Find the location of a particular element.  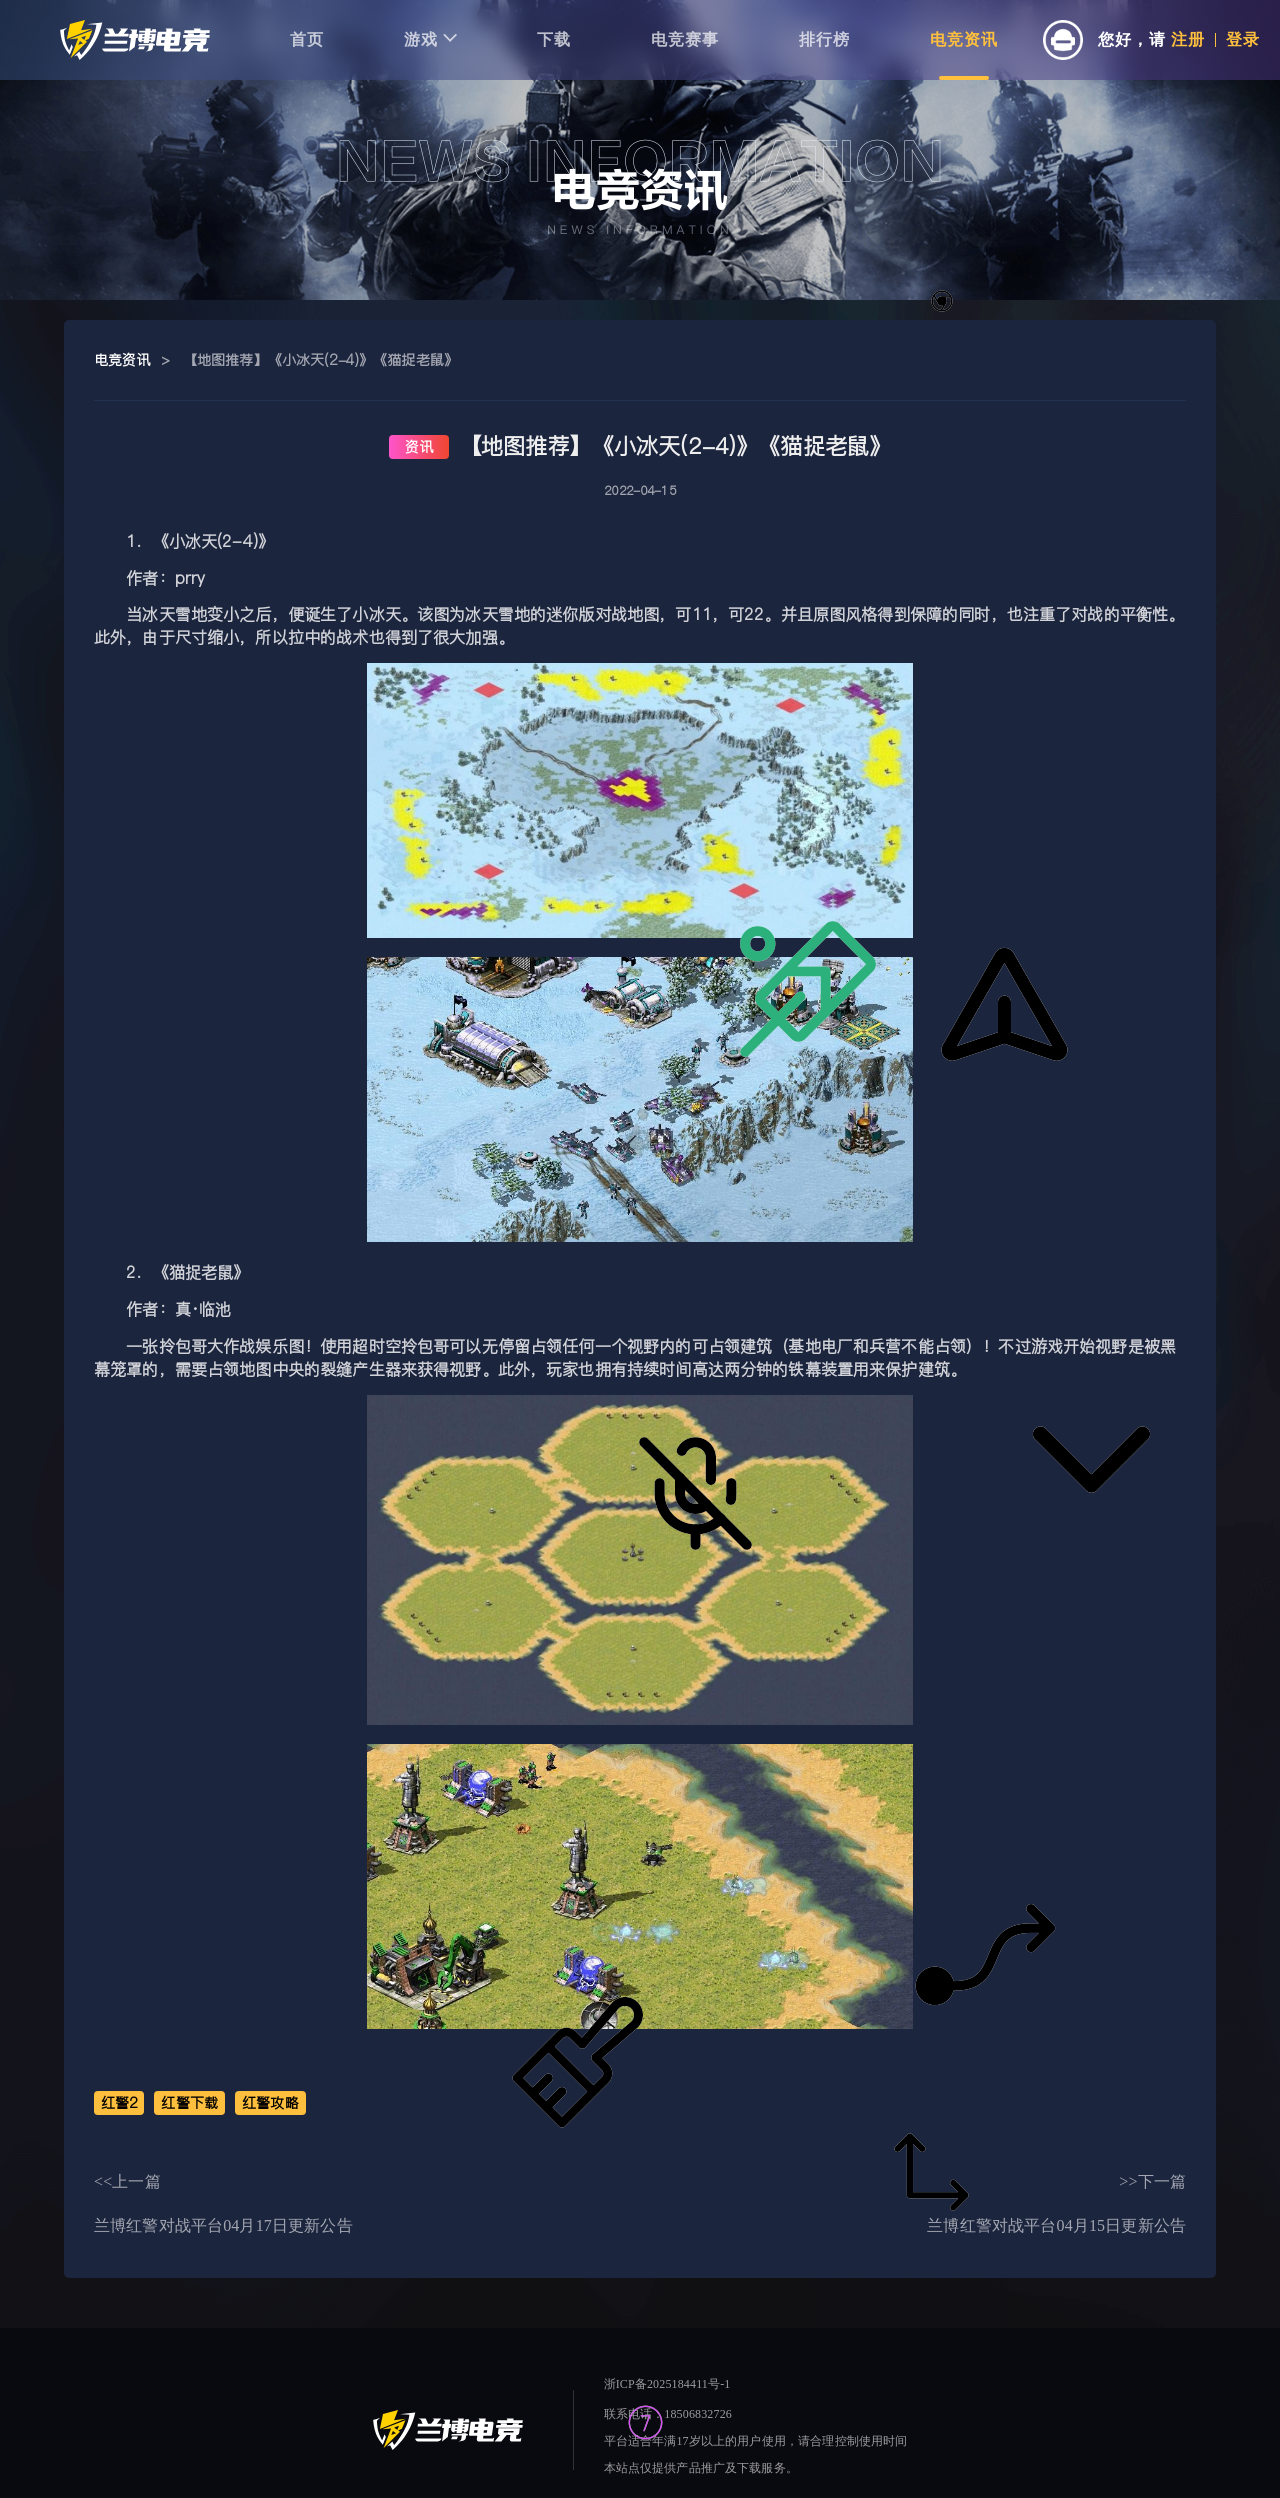

expand a dropdown menu is located at coordinates (1091, 1454).